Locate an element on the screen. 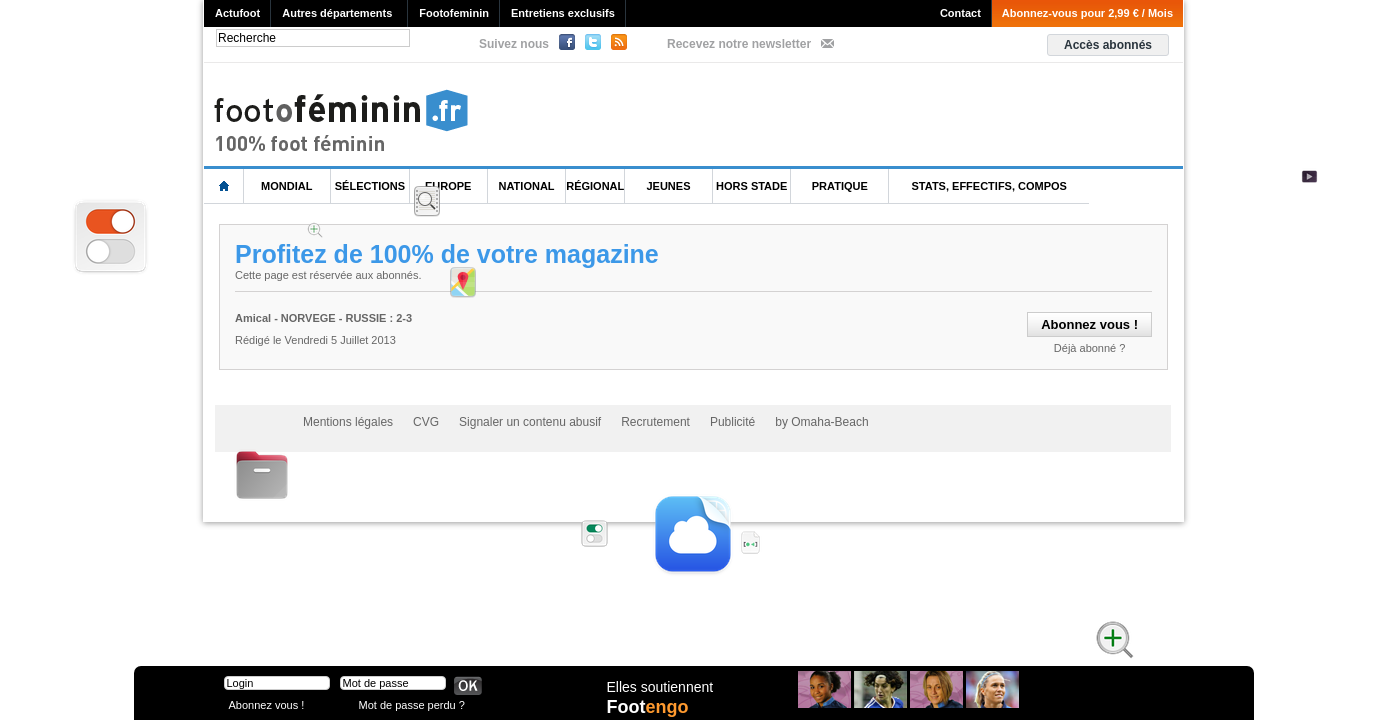 This screenshot has height=720, width=1387. zoom in on content or image is located at coordinates (1115, 640).